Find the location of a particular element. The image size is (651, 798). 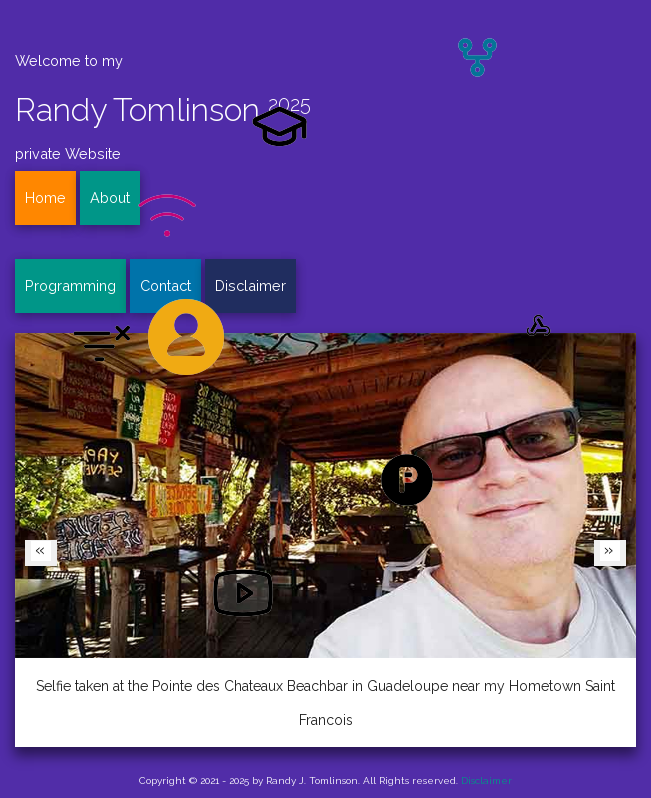

configure webhook integrations is located at coordinates (538, 326).